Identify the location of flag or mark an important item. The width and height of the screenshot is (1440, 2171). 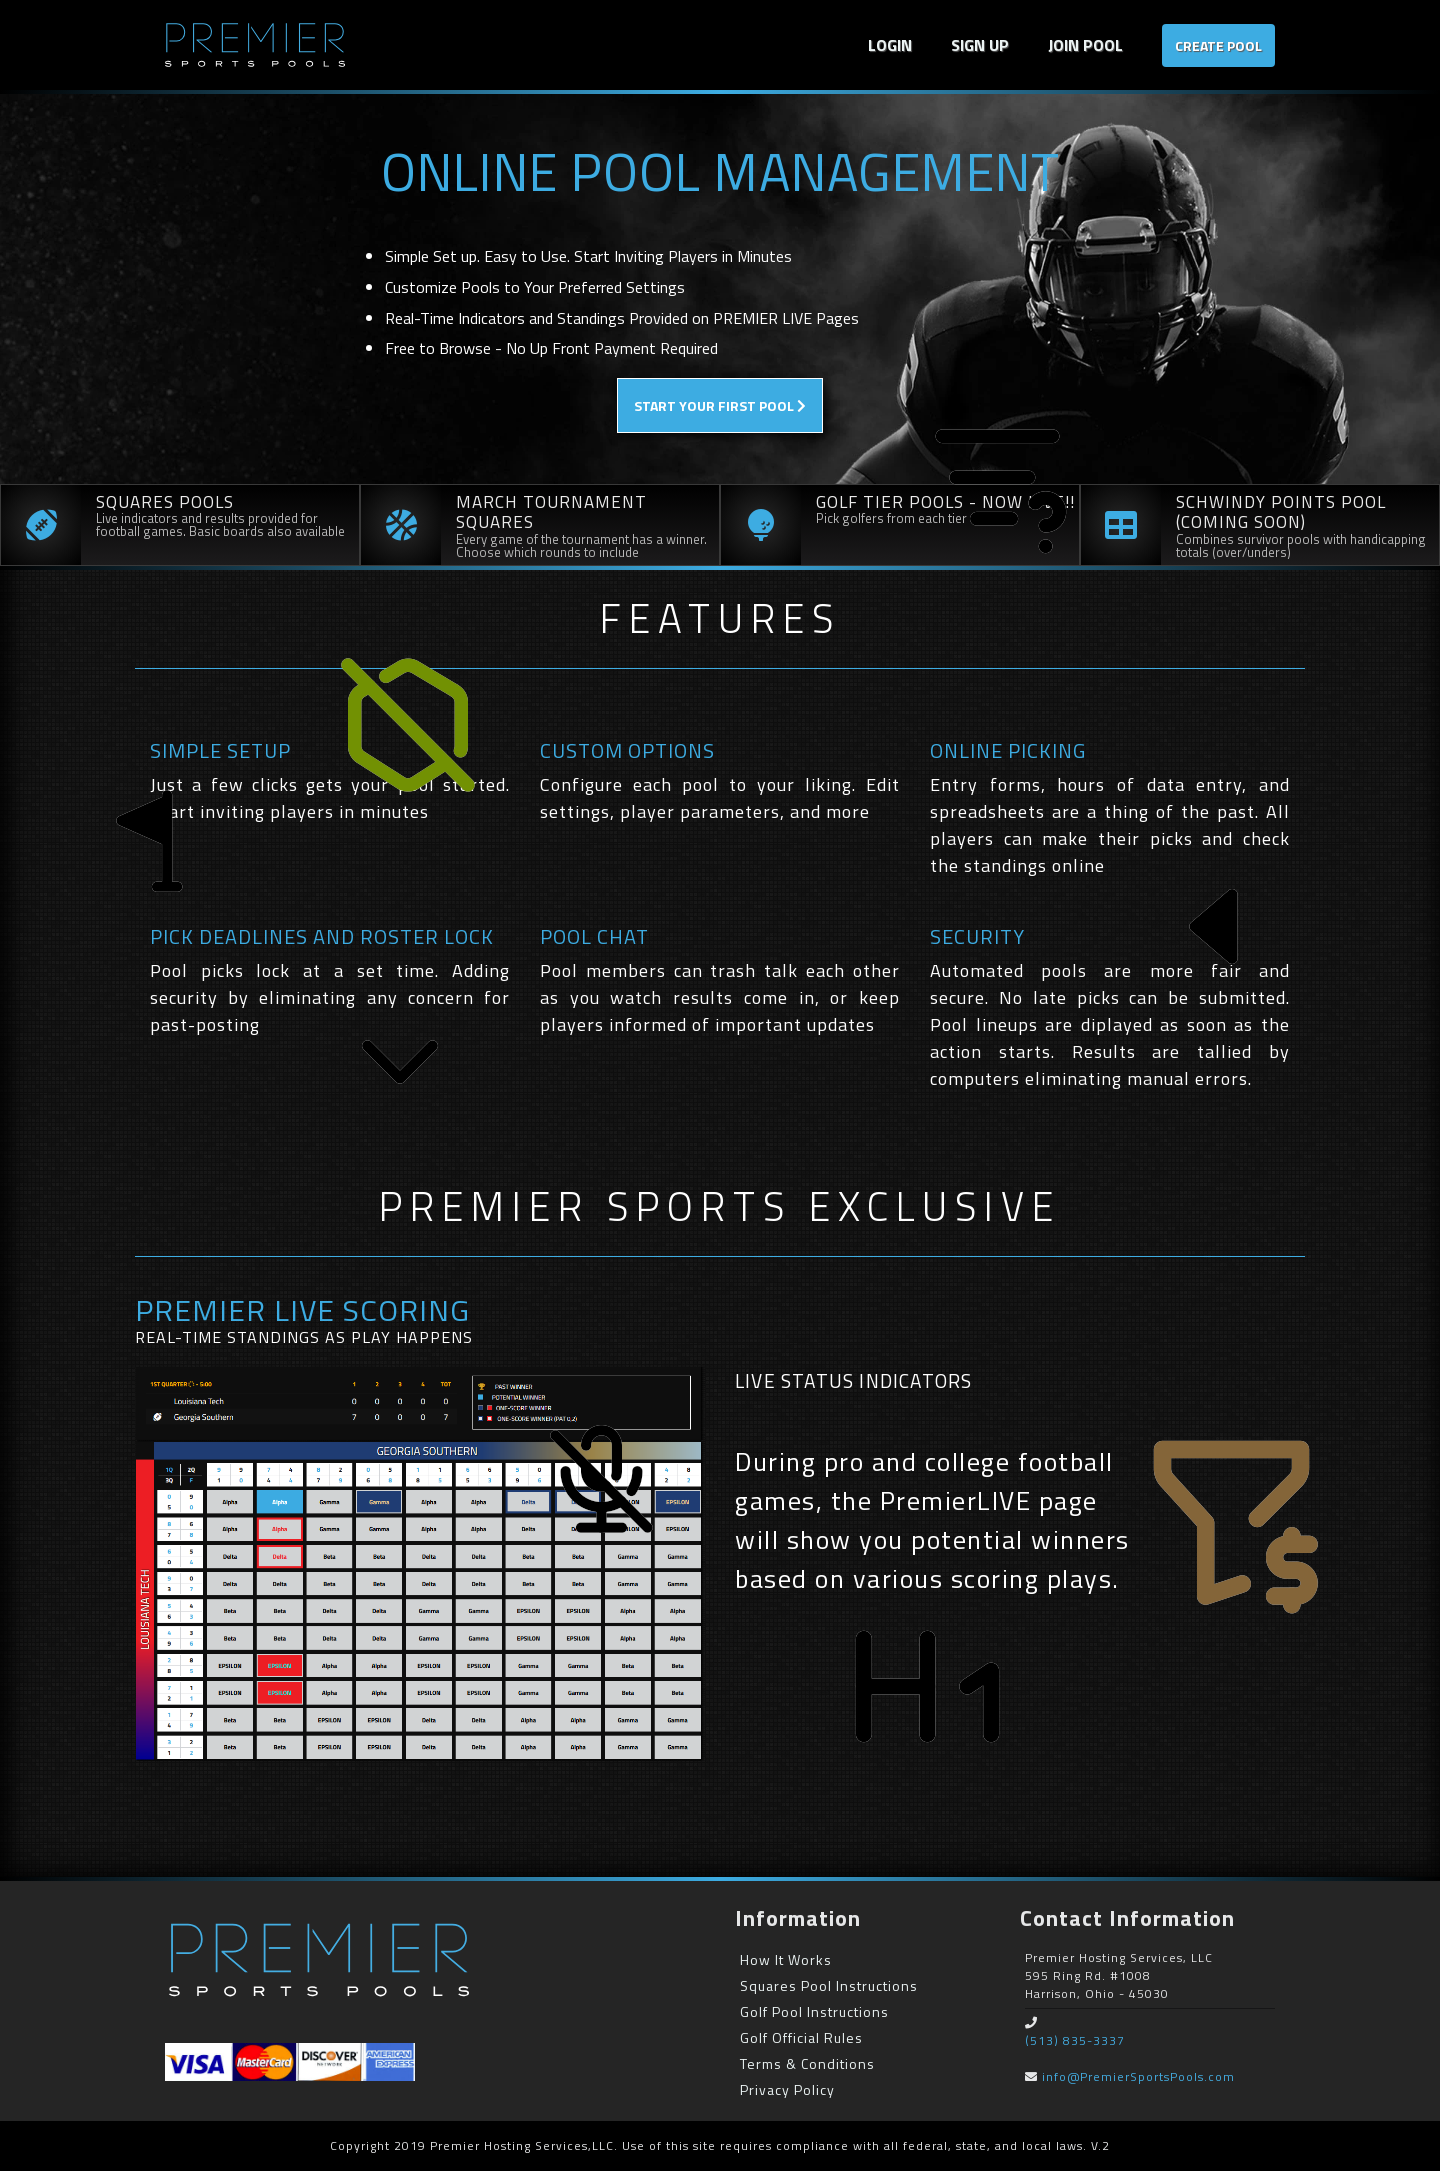
(157, 841).